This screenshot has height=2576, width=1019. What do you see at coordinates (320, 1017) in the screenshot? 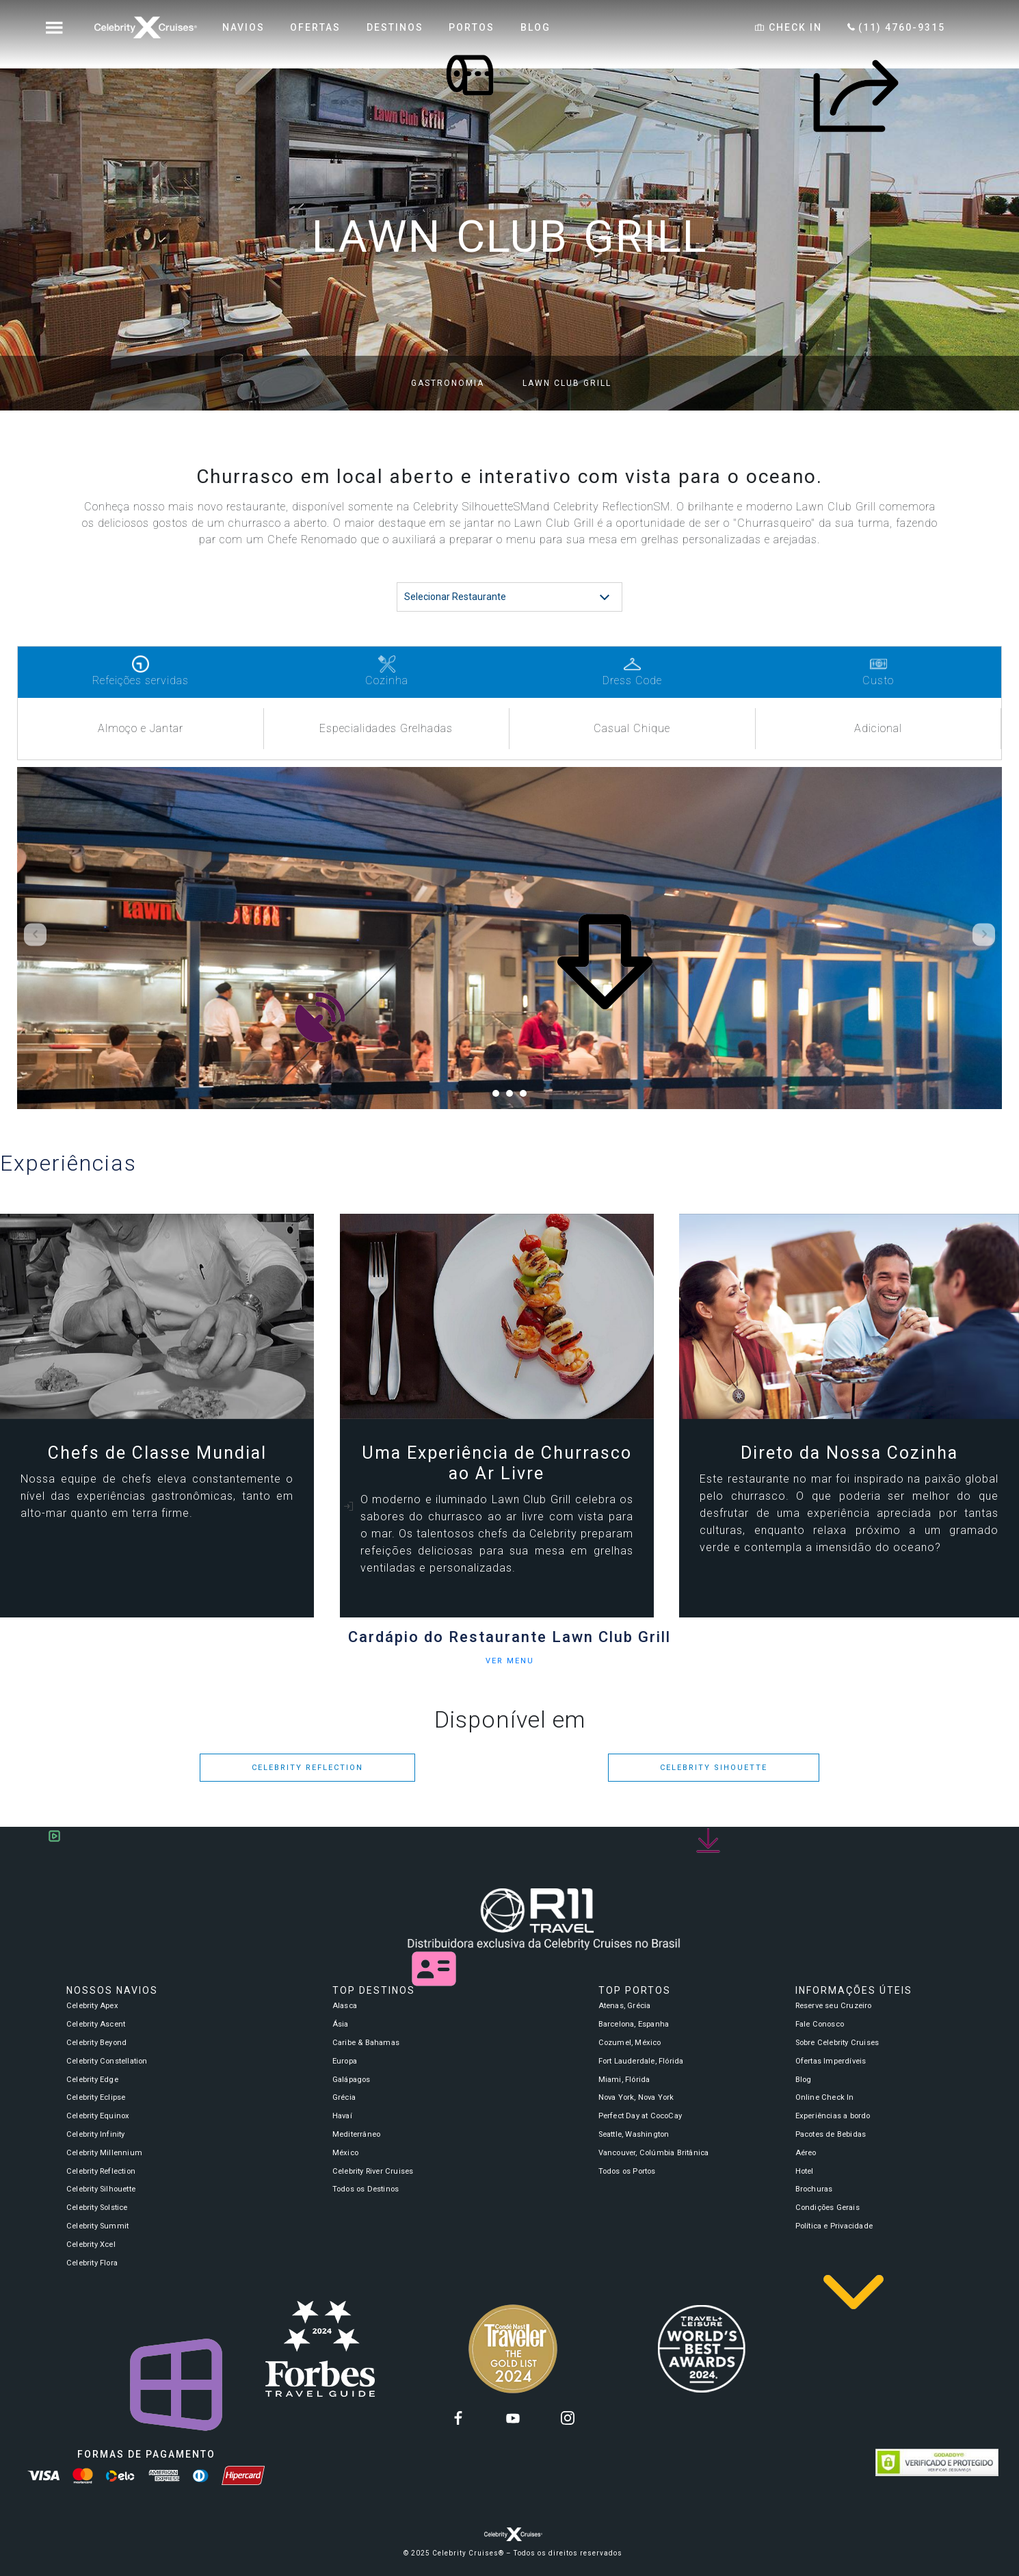
I see `access satellite or broadcast settings` at bounding box center [320, 1017].